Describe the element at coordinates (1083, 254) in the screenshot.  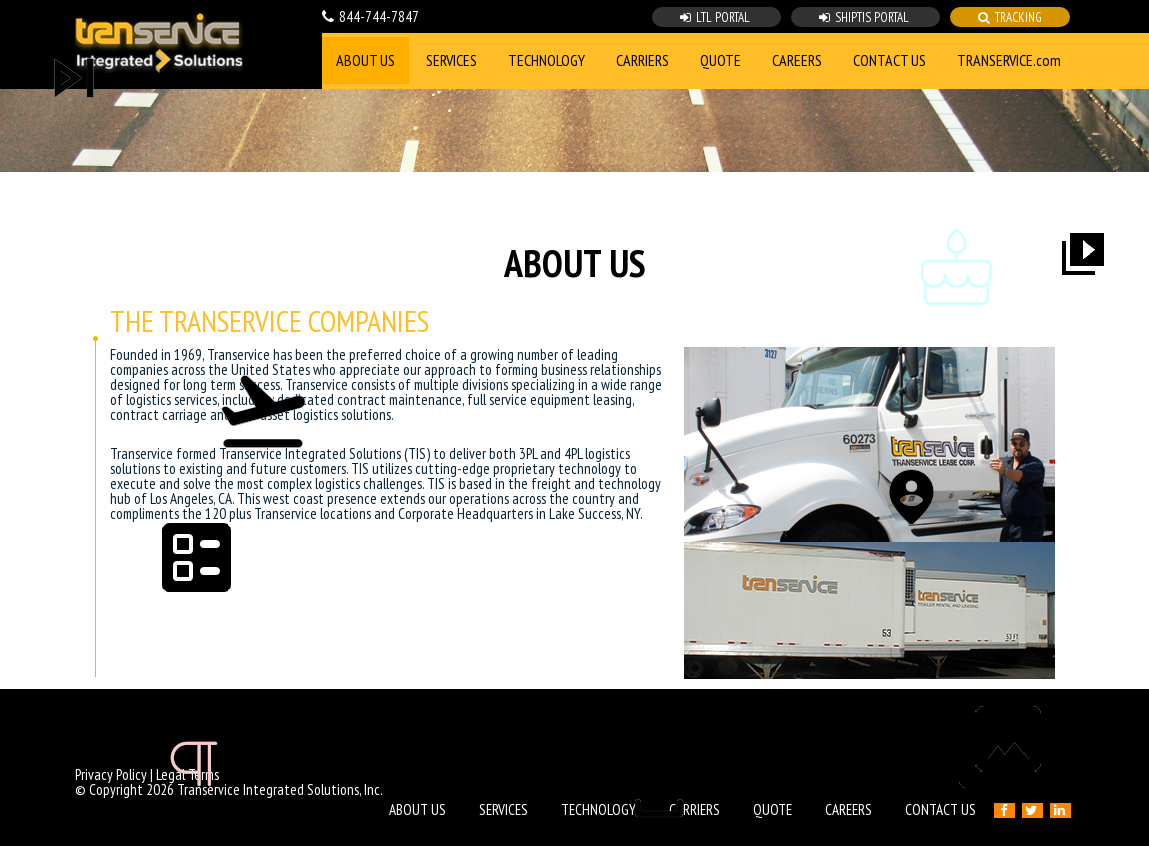
I see `access your video library` at that location.